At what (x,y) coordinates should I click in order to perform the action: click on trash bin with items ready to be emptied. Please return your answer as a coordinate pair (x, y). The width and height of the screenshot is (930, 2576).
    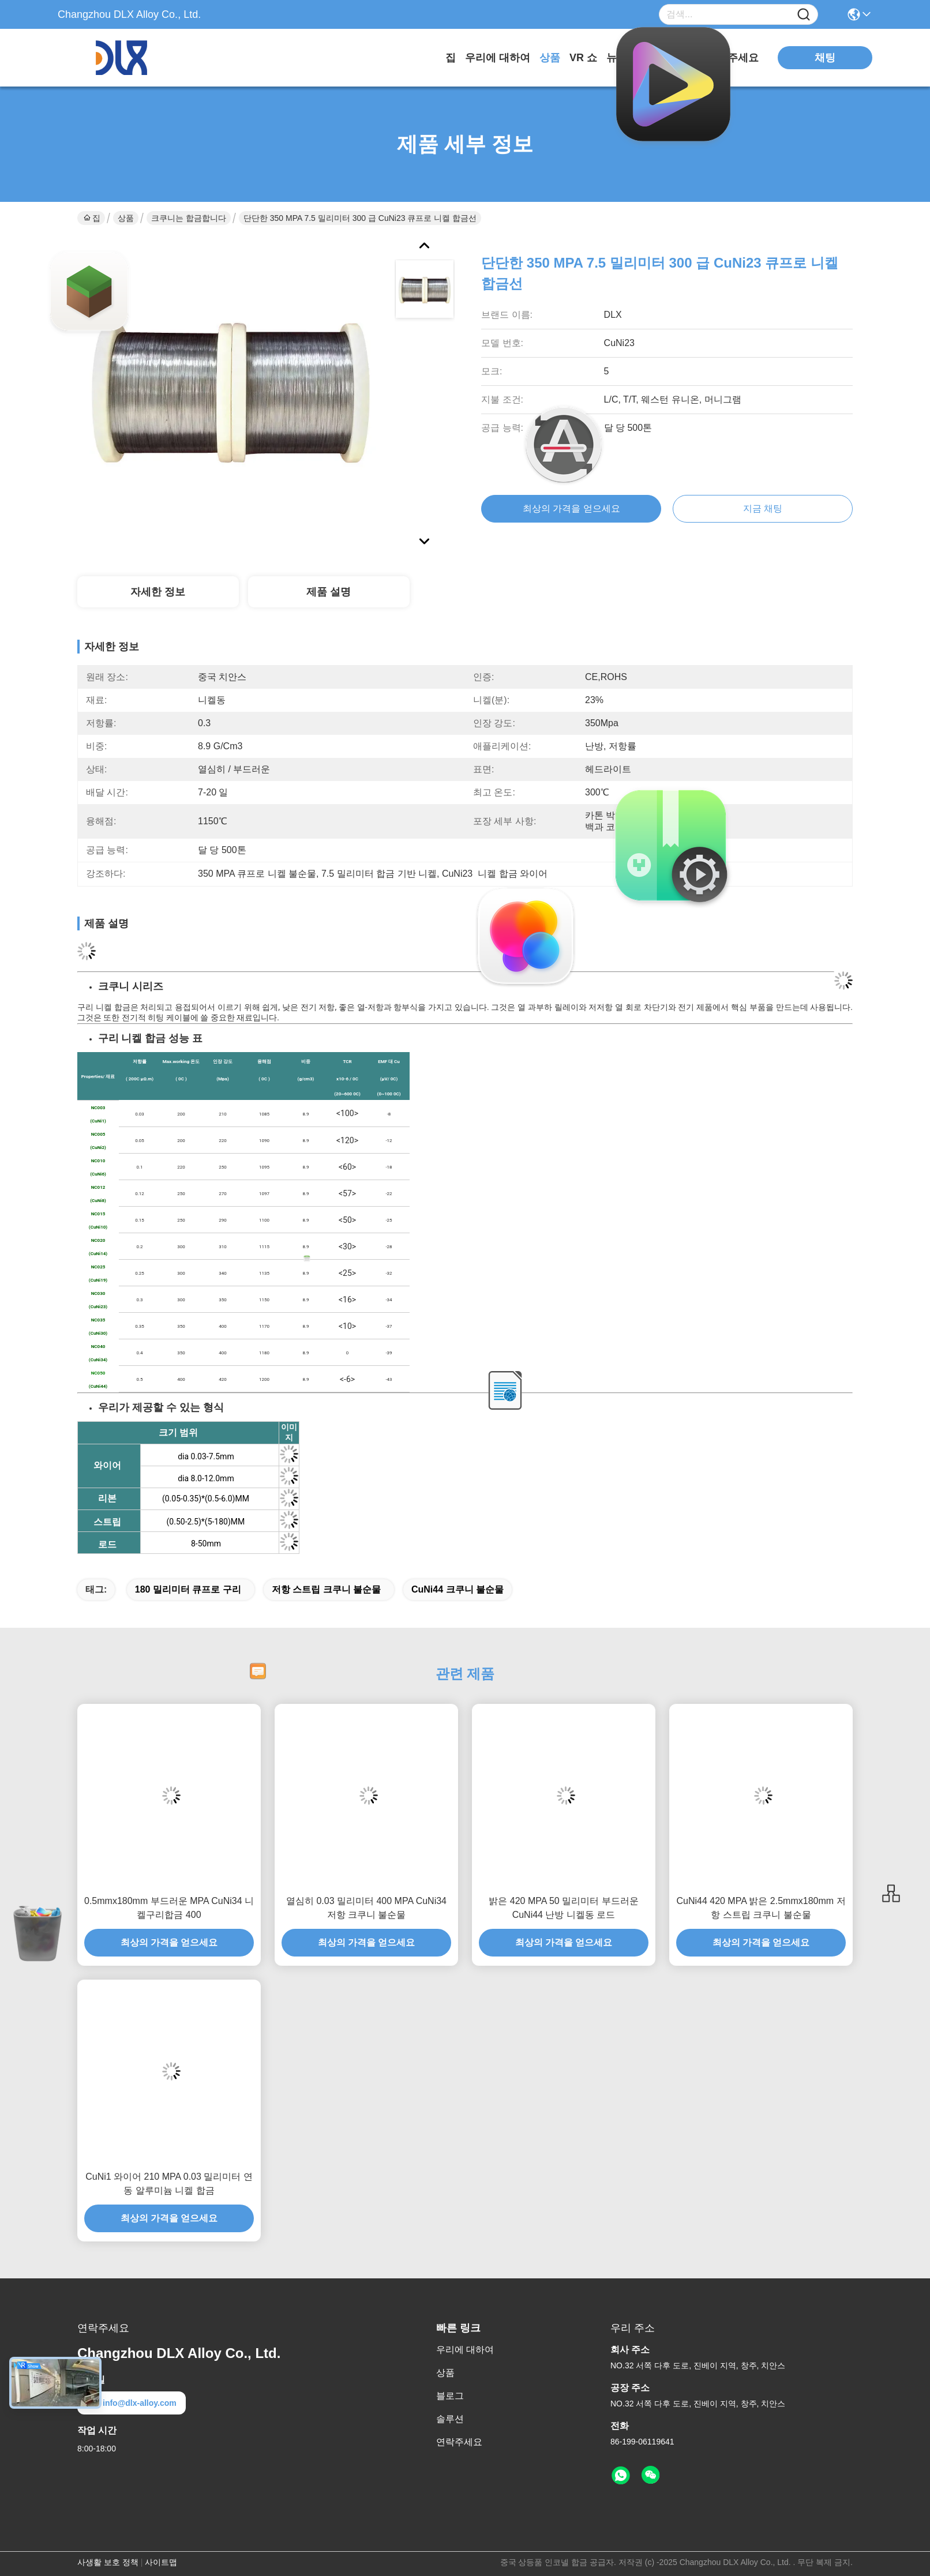
    Looking at the image, I should click on (38, 1934).